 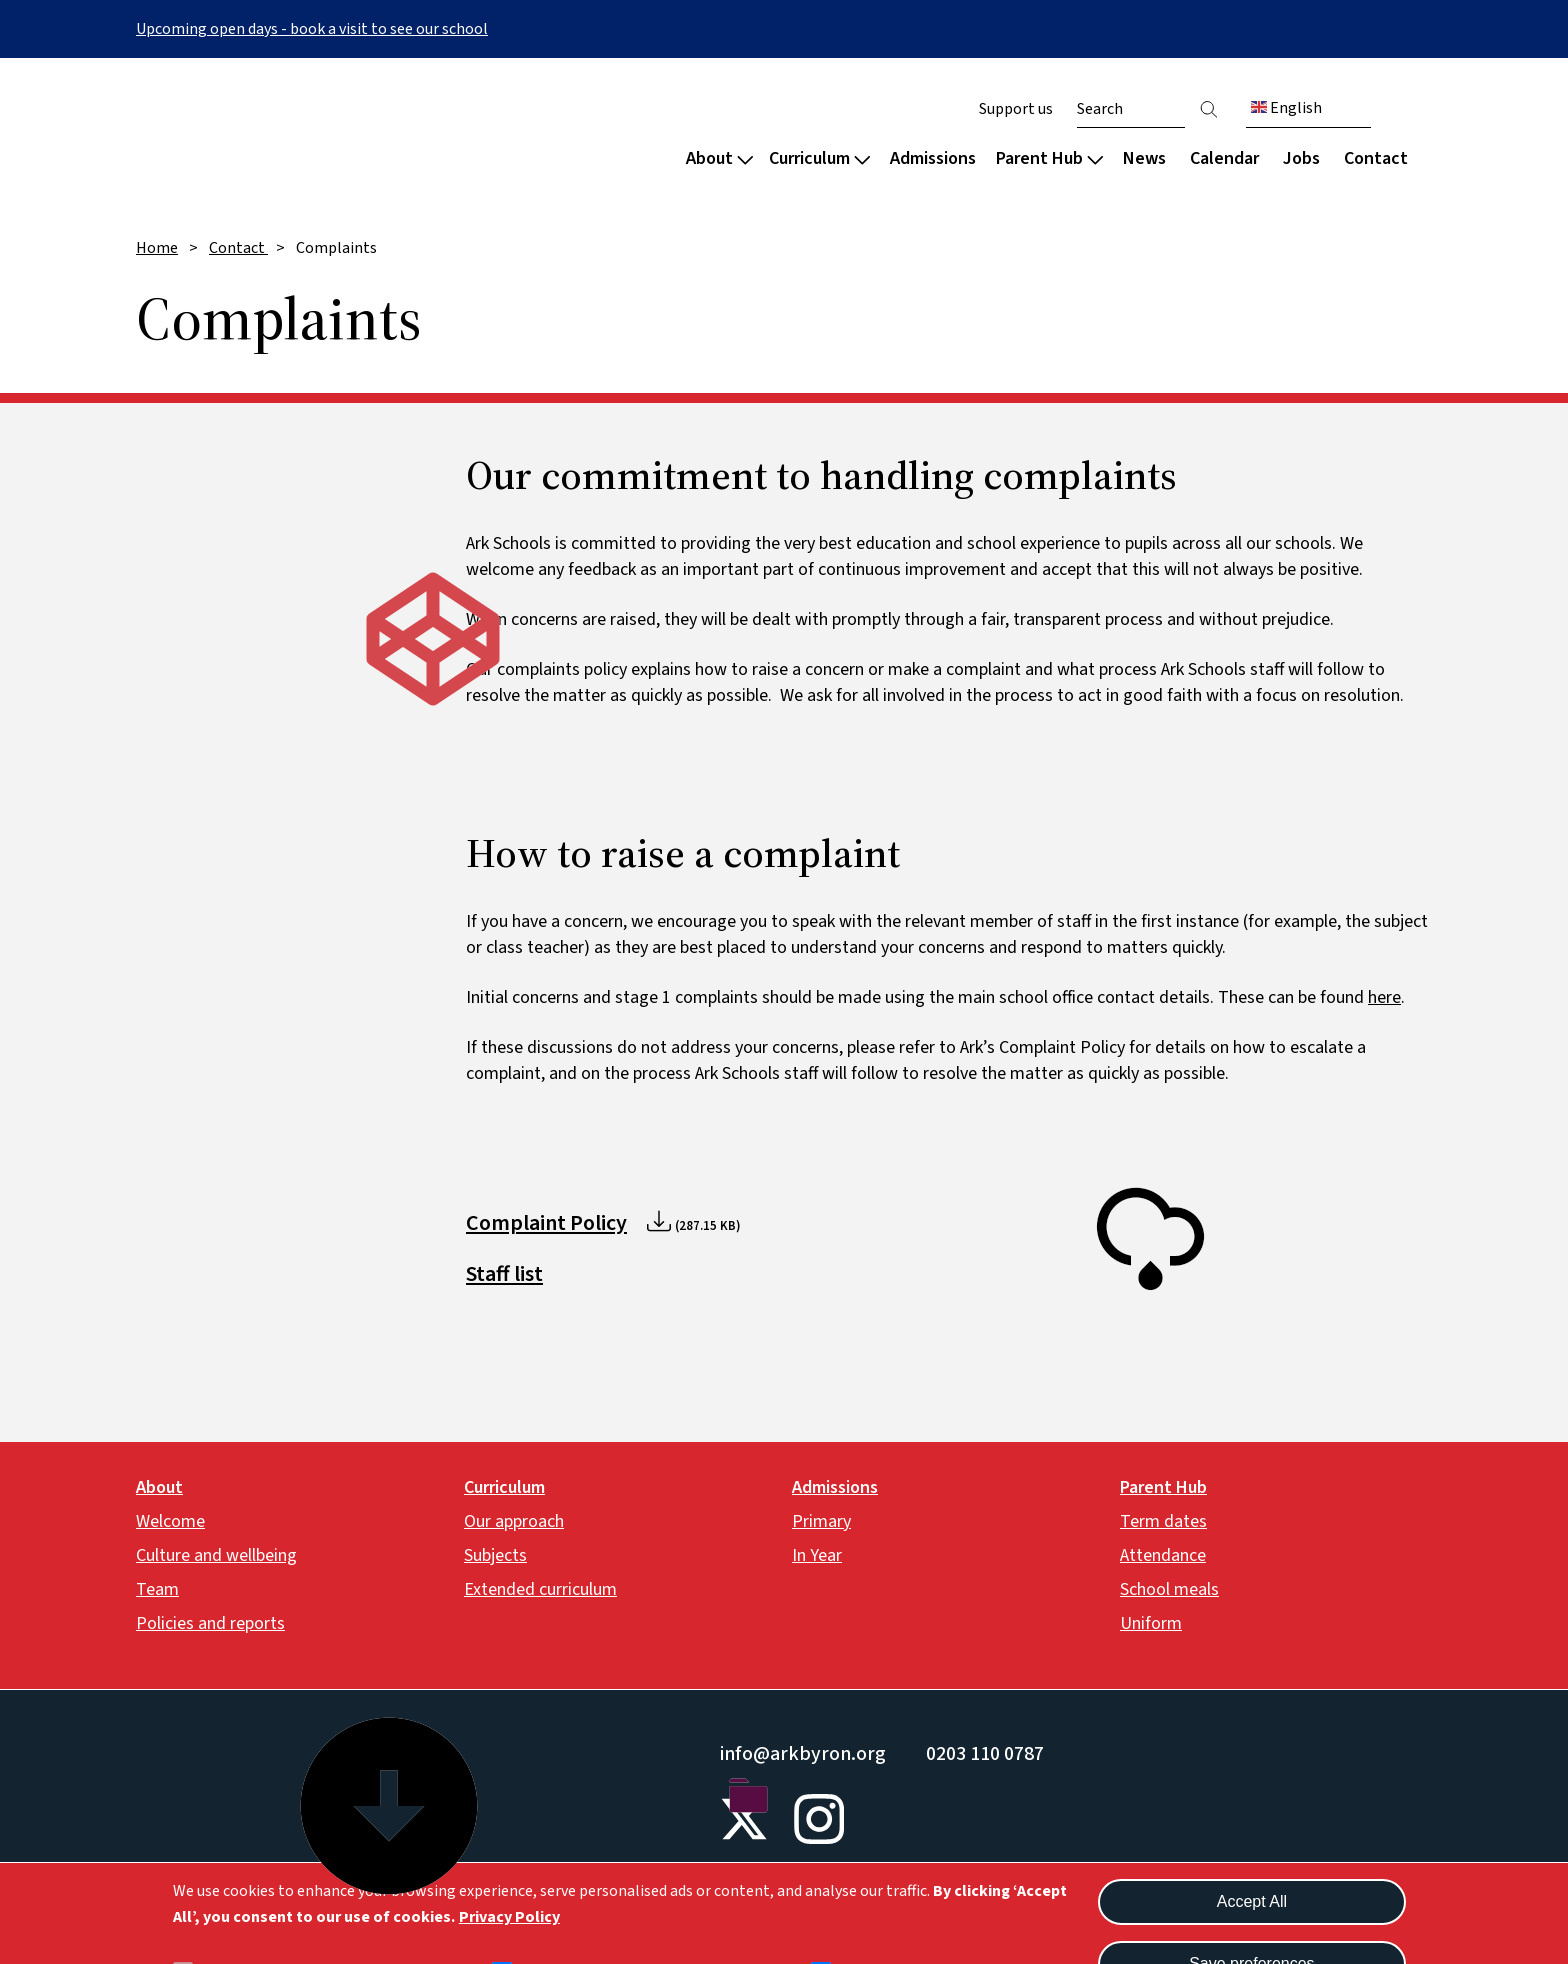 What do you see at coordinates (748, 1795) in the screenshot?
I see `open folder to view files` at bounding box center [748, 1795].